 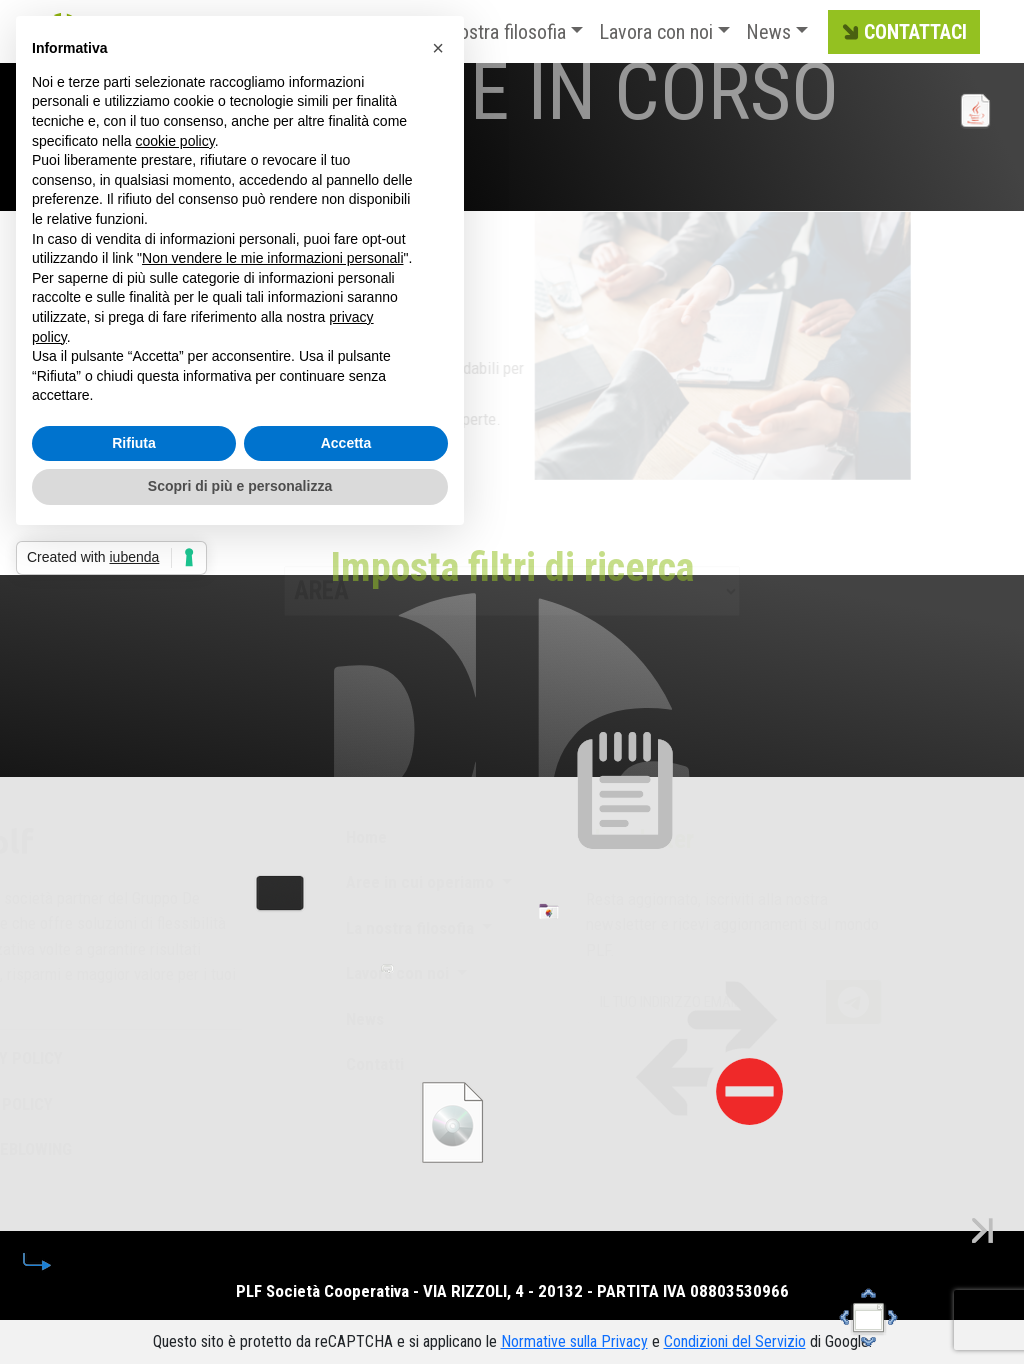 What do you see at coordinates (982, 1230) in the screenshot?
I see `skip to the end of a list or playlist` at bounding box center [982, 1230].